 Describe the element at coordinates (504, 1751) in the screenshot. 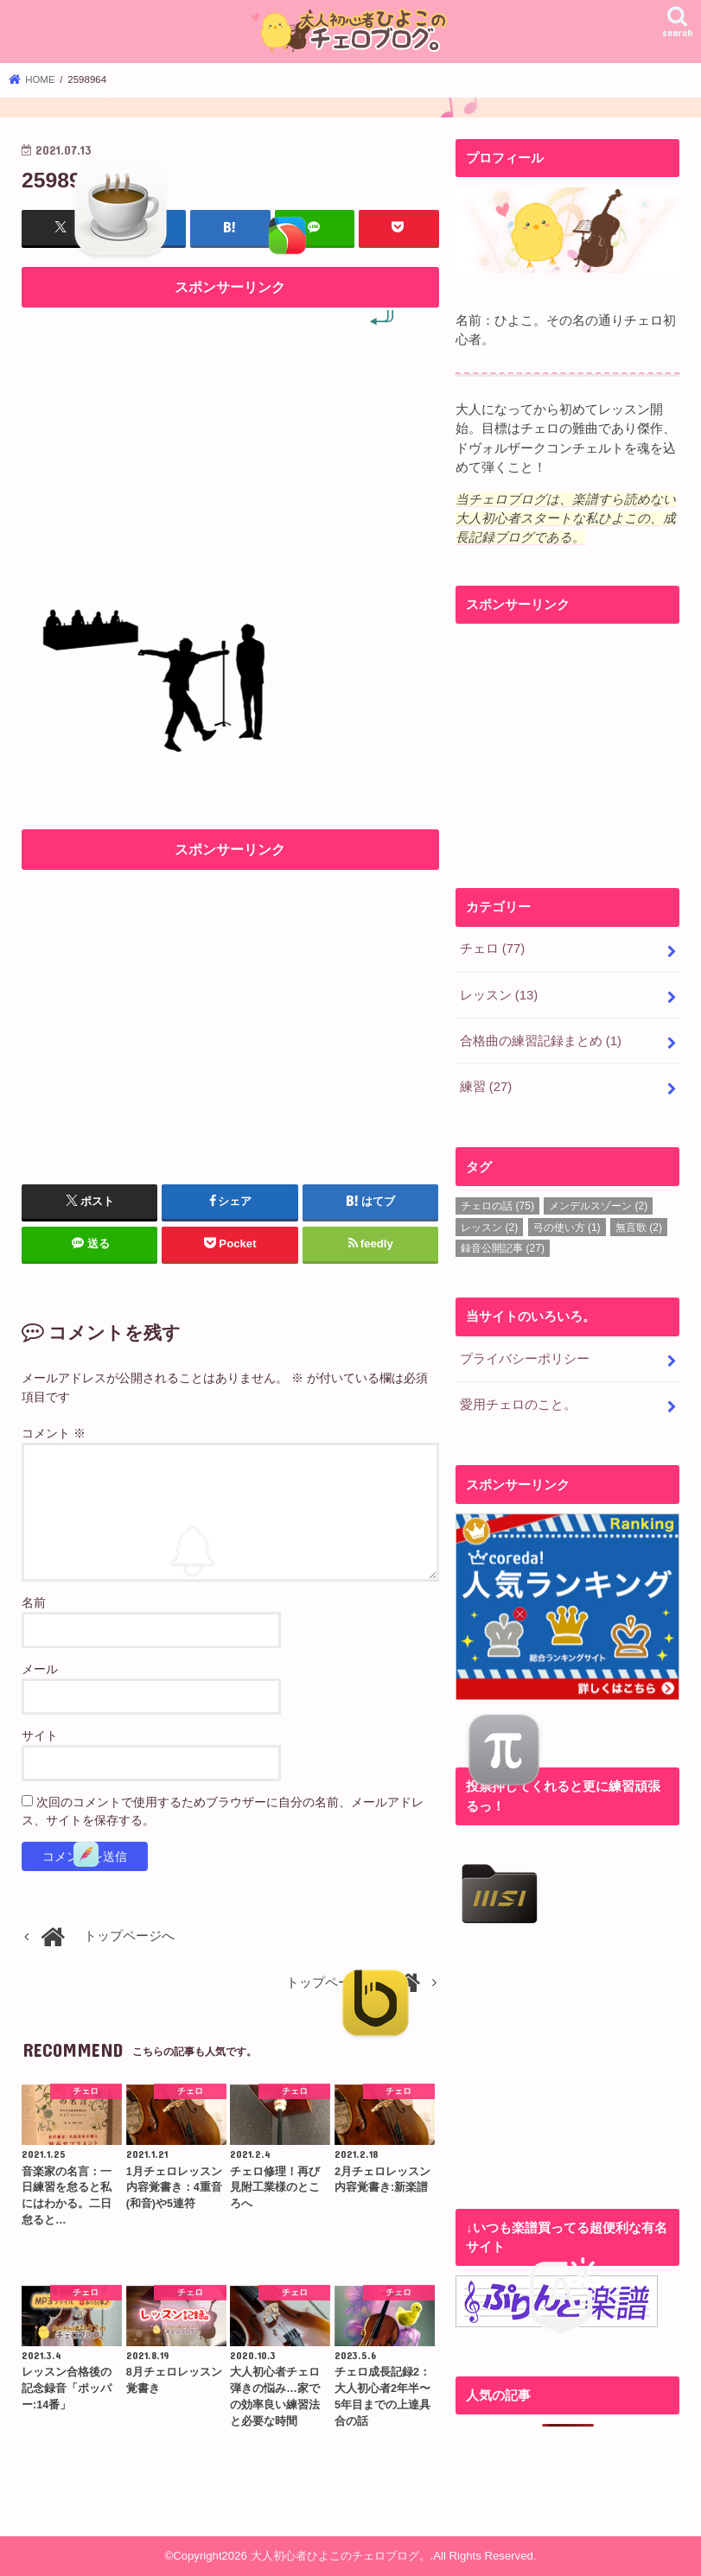

I see `open mathematics or calculator app` at that location.